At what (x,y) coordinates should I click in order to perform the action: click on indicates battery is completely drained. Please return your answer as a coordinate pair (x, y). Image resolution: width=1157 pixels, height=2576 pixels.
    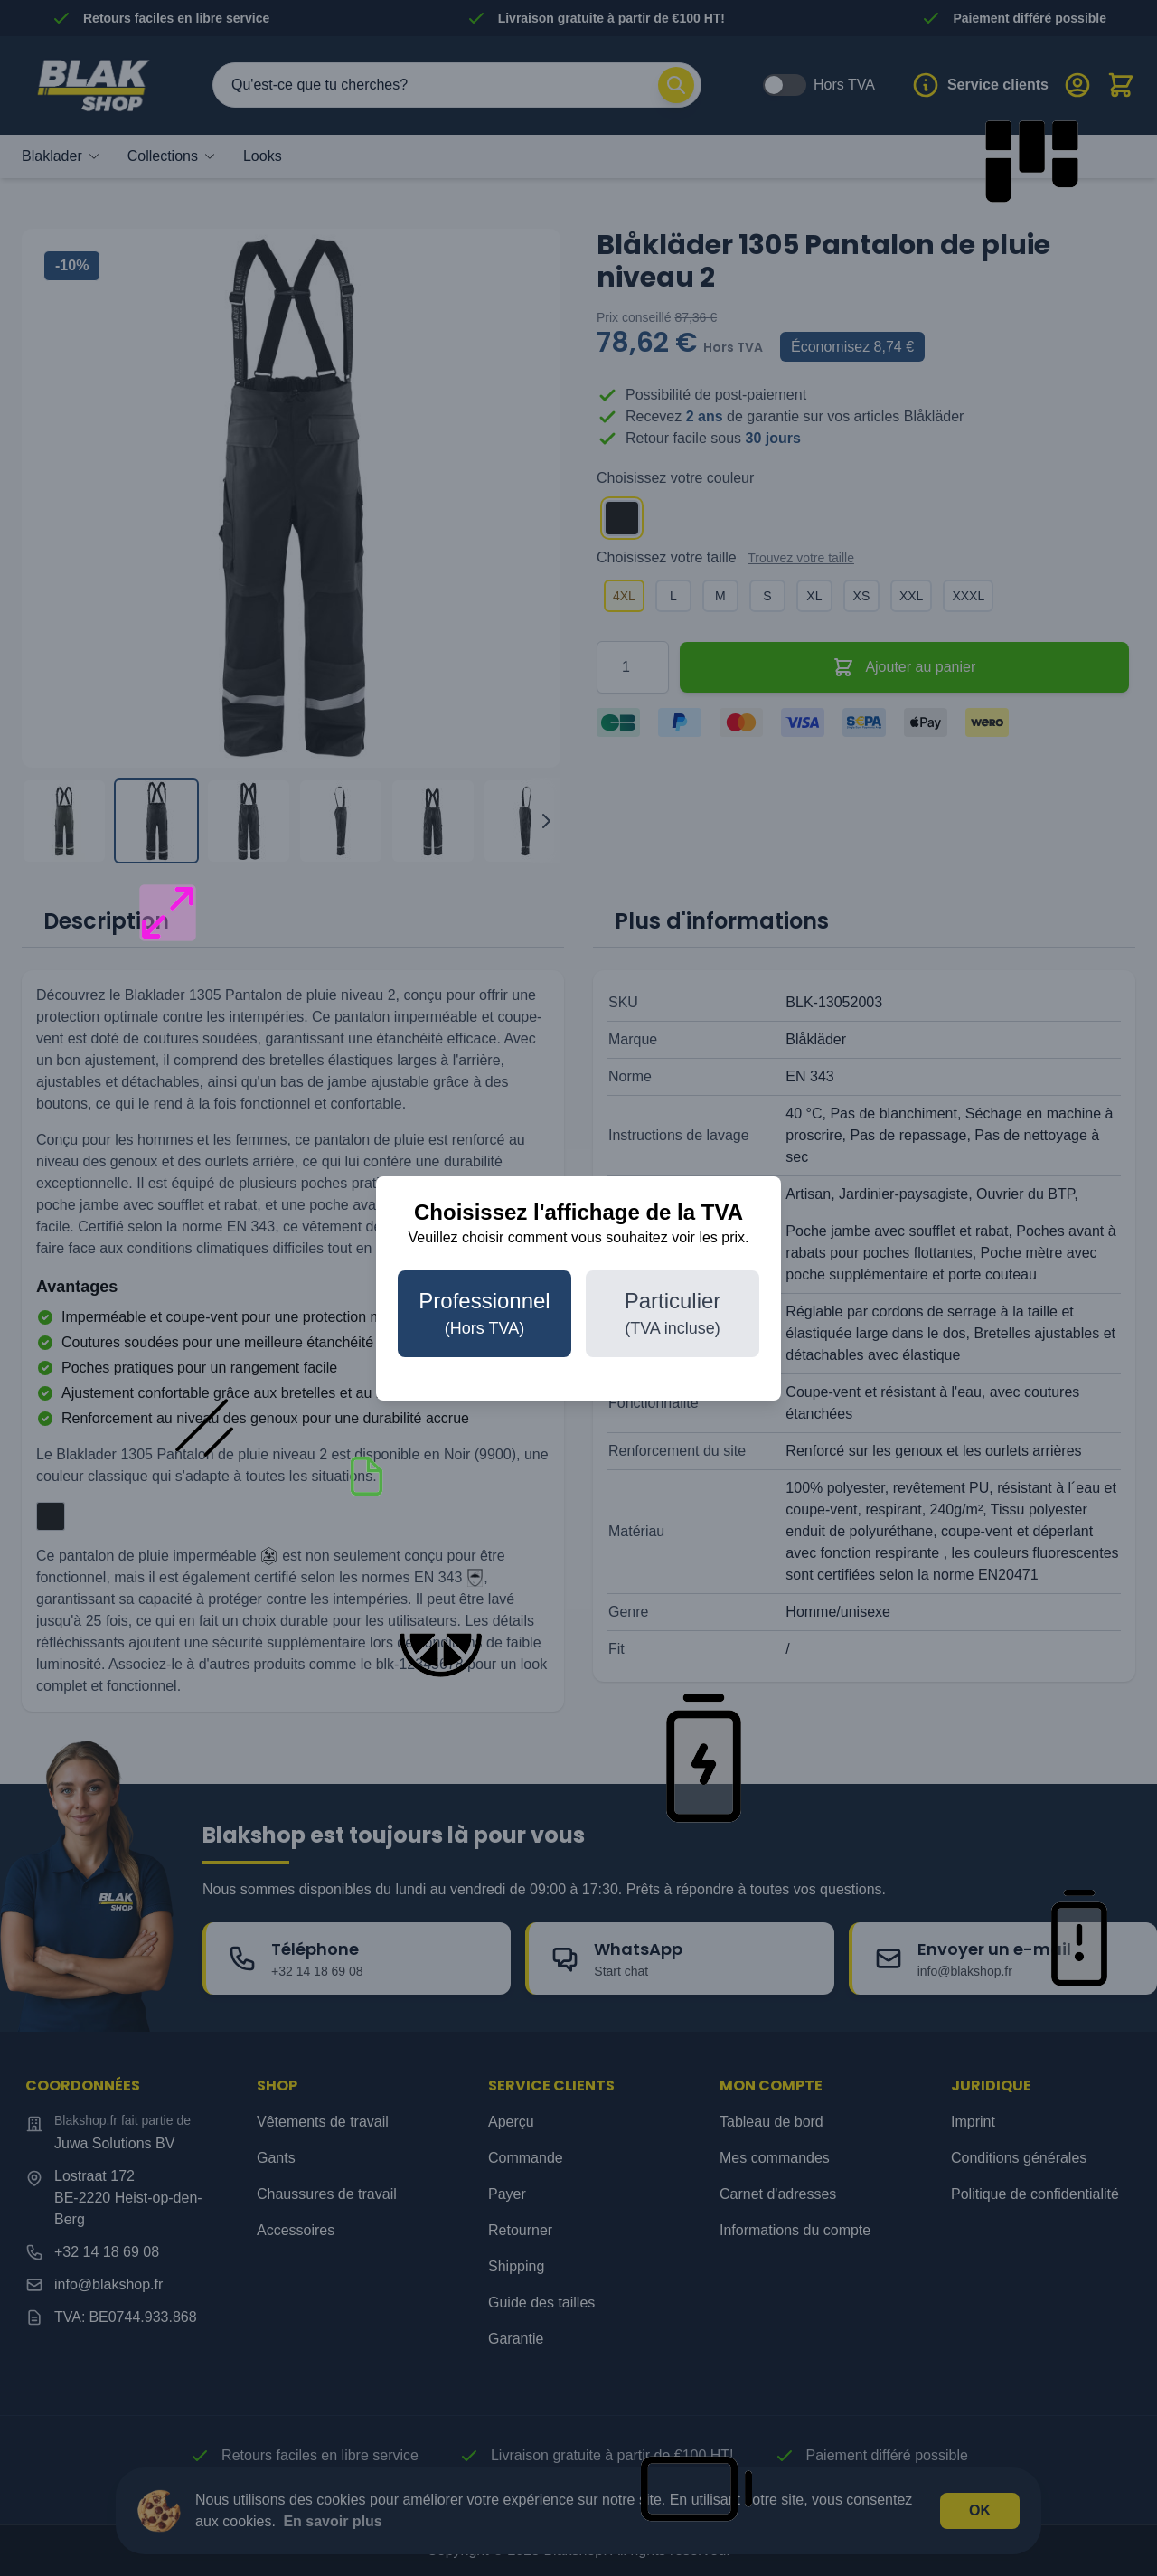
    Looking at the image, I should click on (694, 2488).